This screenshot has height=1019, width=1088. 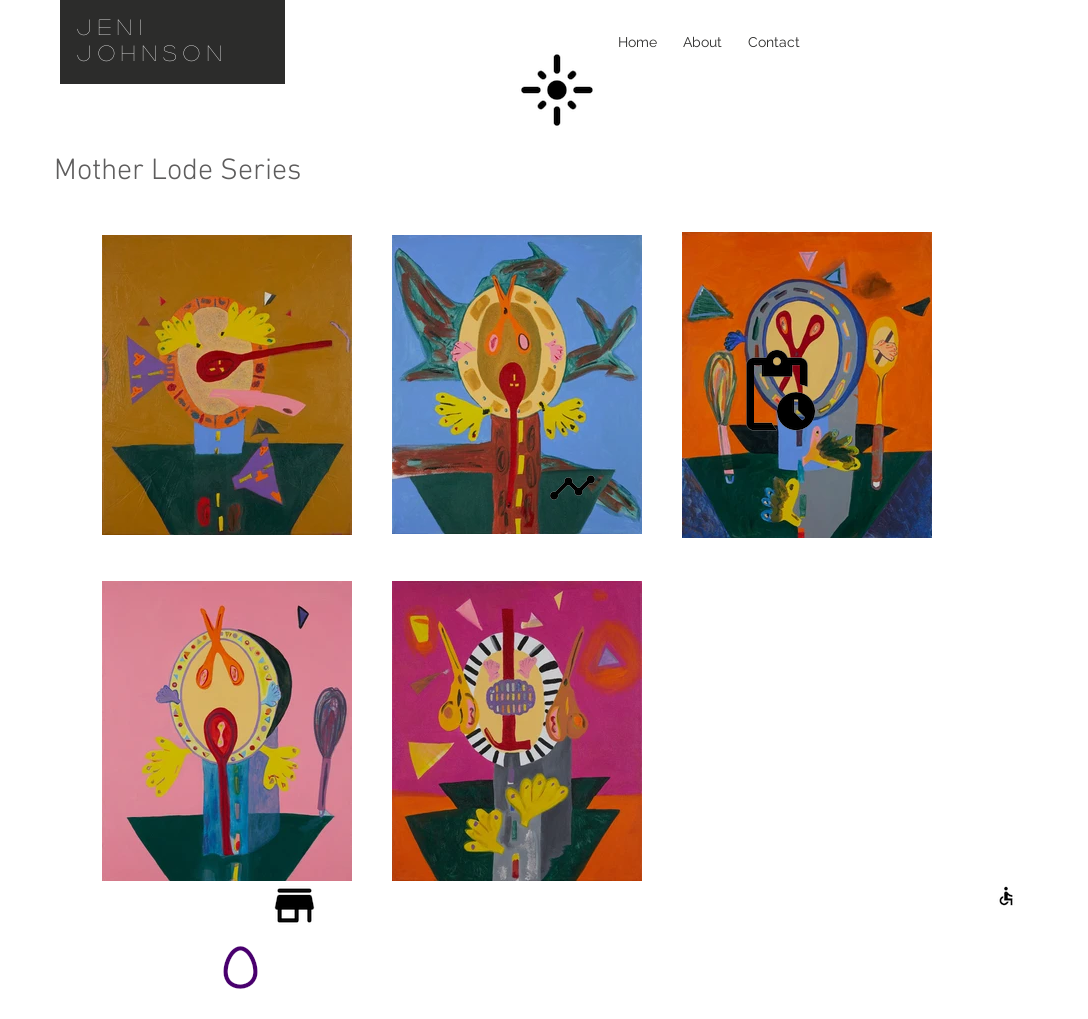 I want to click on view tasks awaiting completion, so click(x=777, y=392).